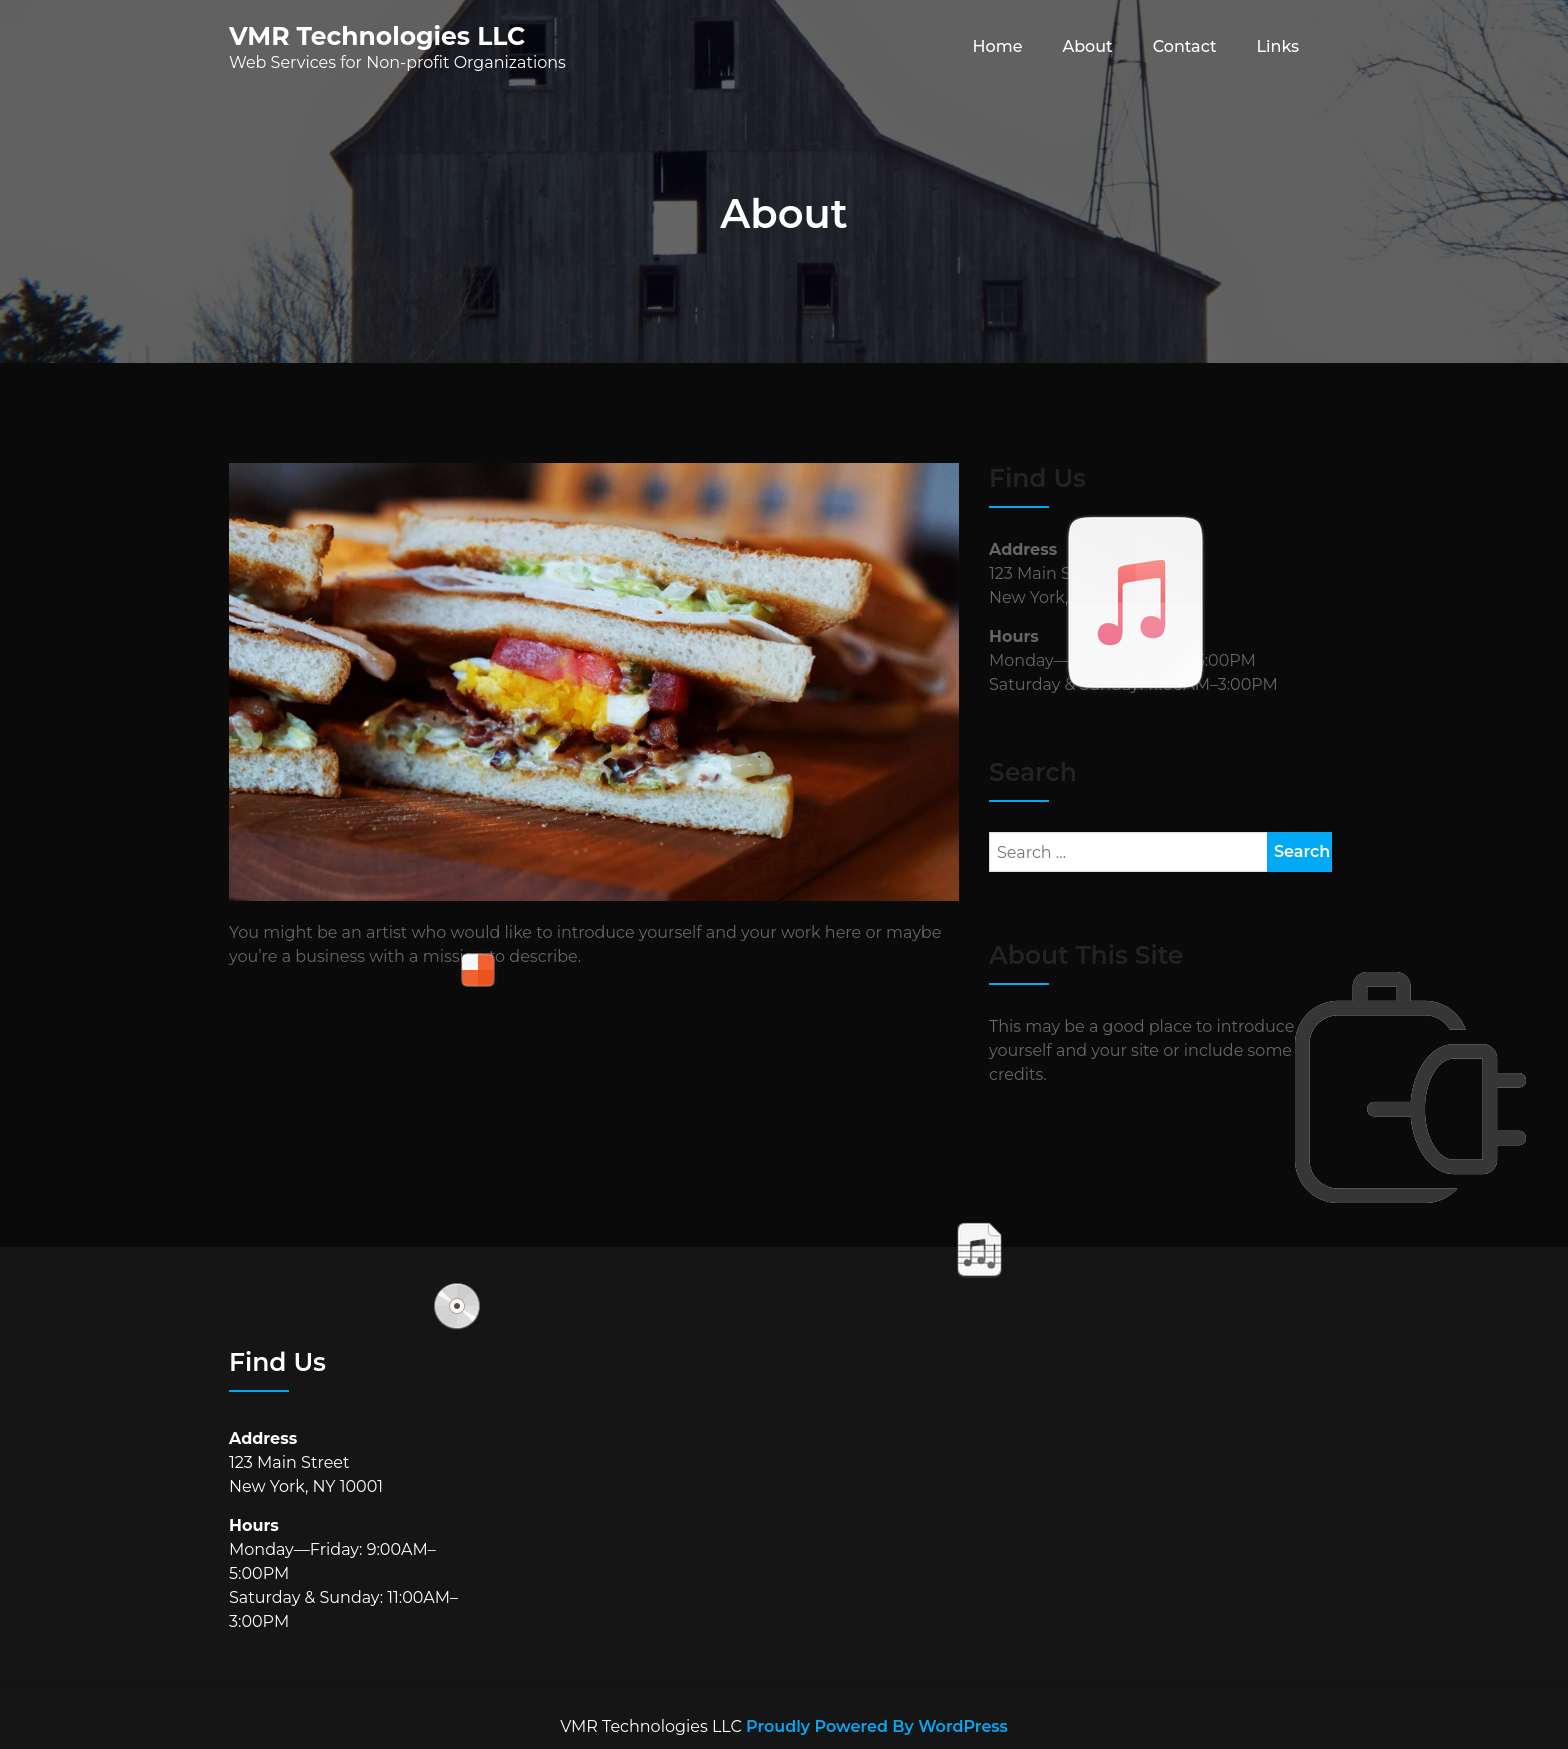 The width and height of the screenshot is (1568, 1749). Describe the element at coordinates (457, 1306) in the screenshot. I see `access DVD-ROM drive` at that location.